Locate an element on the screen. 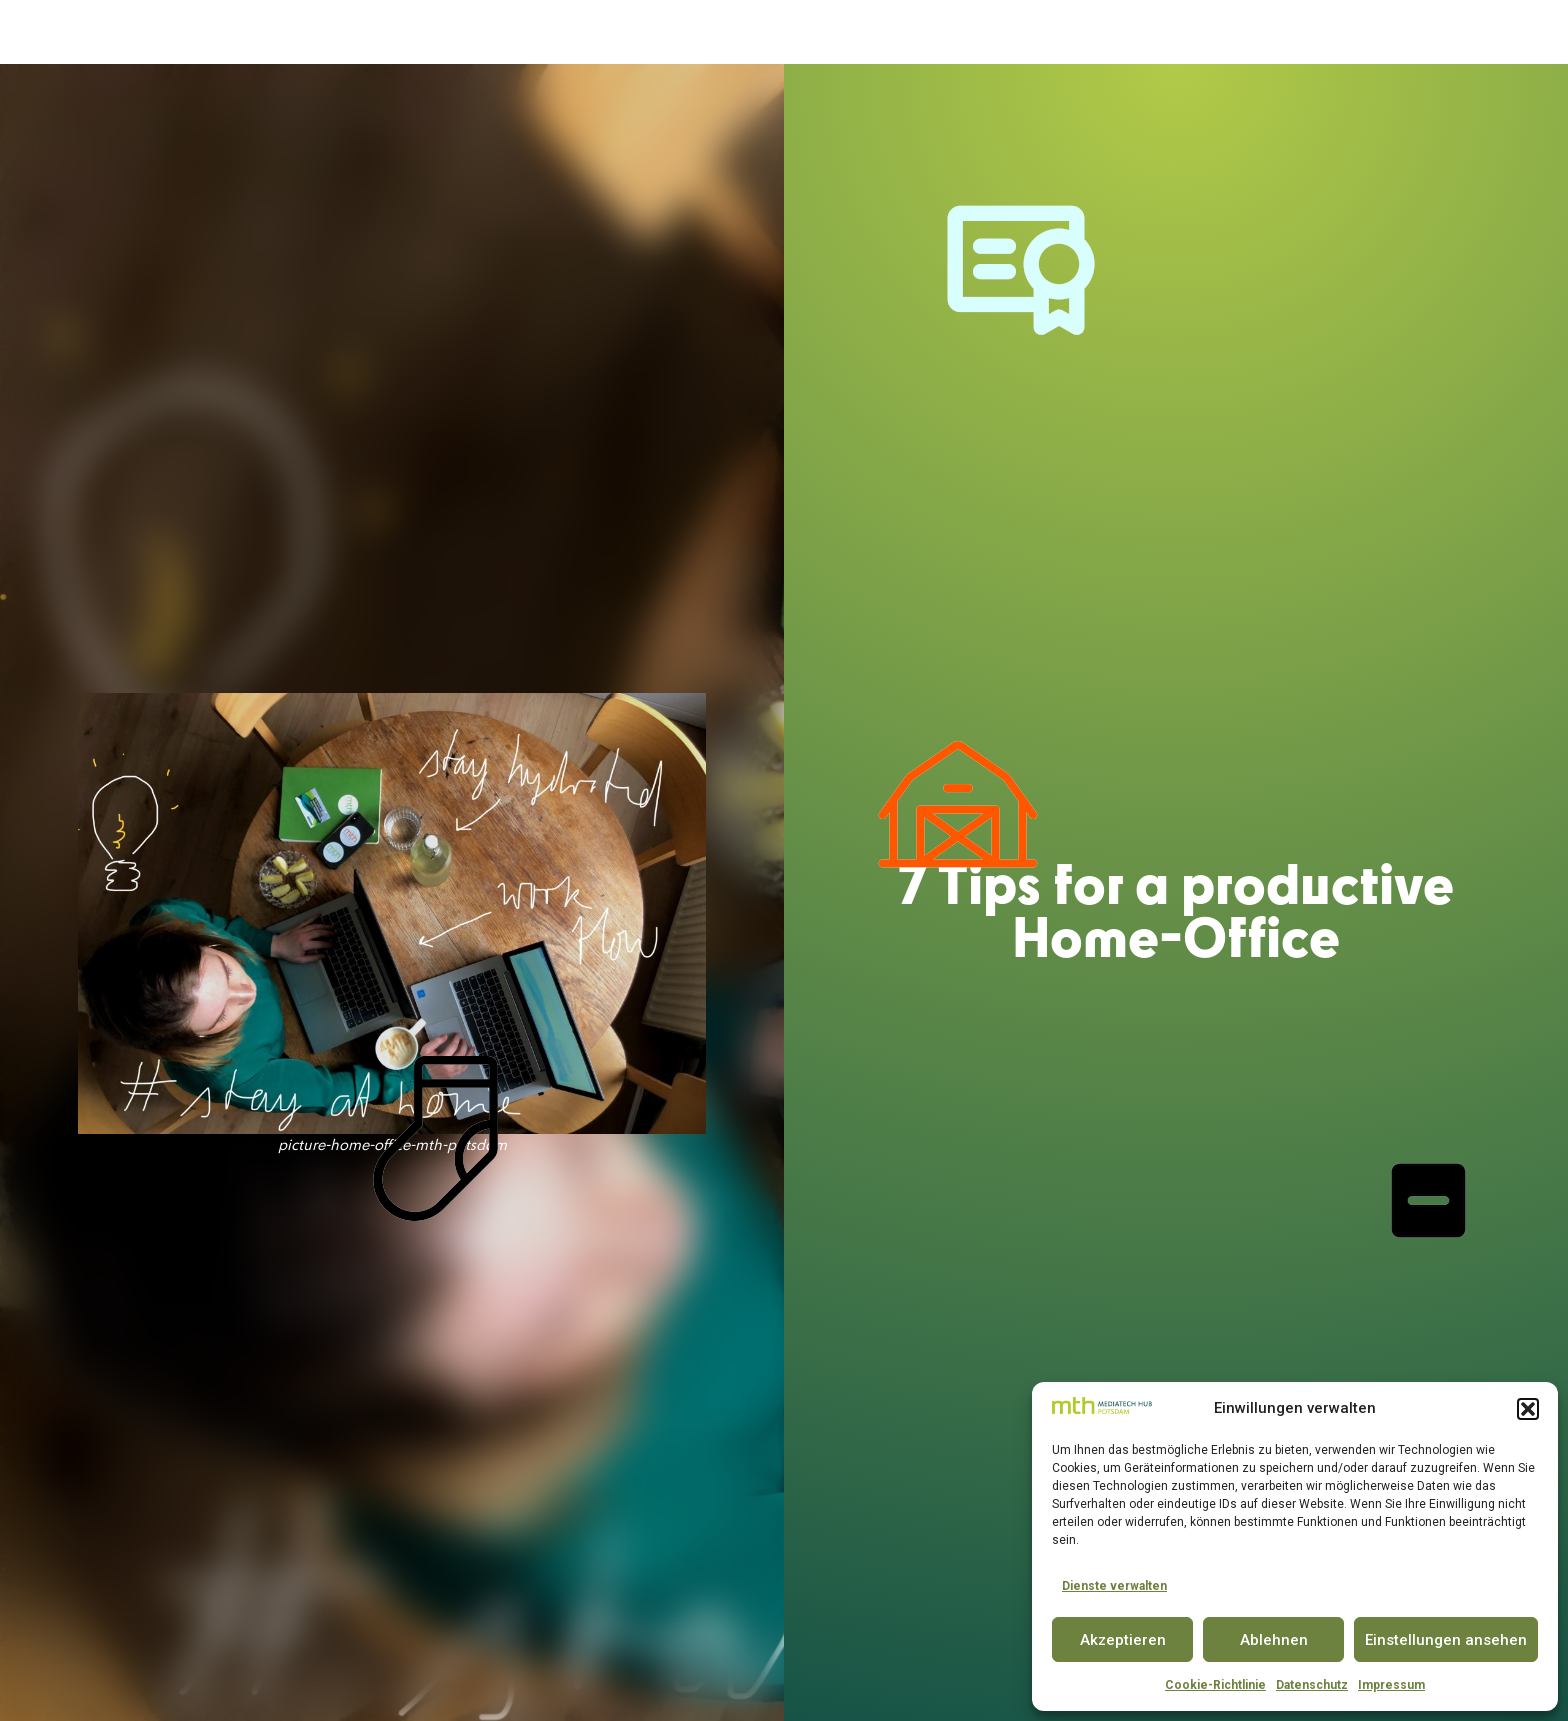 This screenshot has width=1568, height=1721. indicates partial selection in a multi-select list is located at coordinates (1428, 1200).